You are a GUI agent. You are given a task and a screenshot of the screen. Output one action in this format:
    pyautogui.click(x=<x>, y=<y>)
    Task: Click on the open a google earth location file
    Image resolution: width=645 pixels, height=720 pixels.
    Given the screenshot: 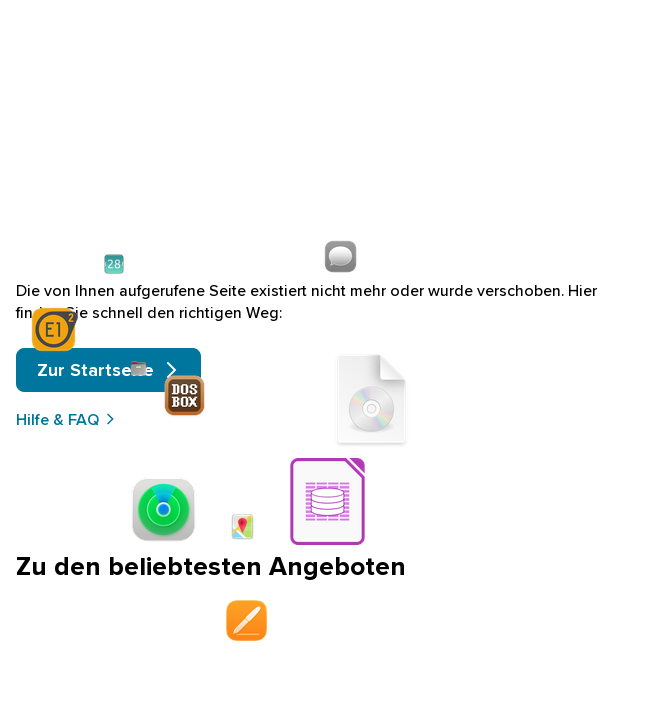 What is the action you would take?
    pyautogui.click(x=242, y=526)
    